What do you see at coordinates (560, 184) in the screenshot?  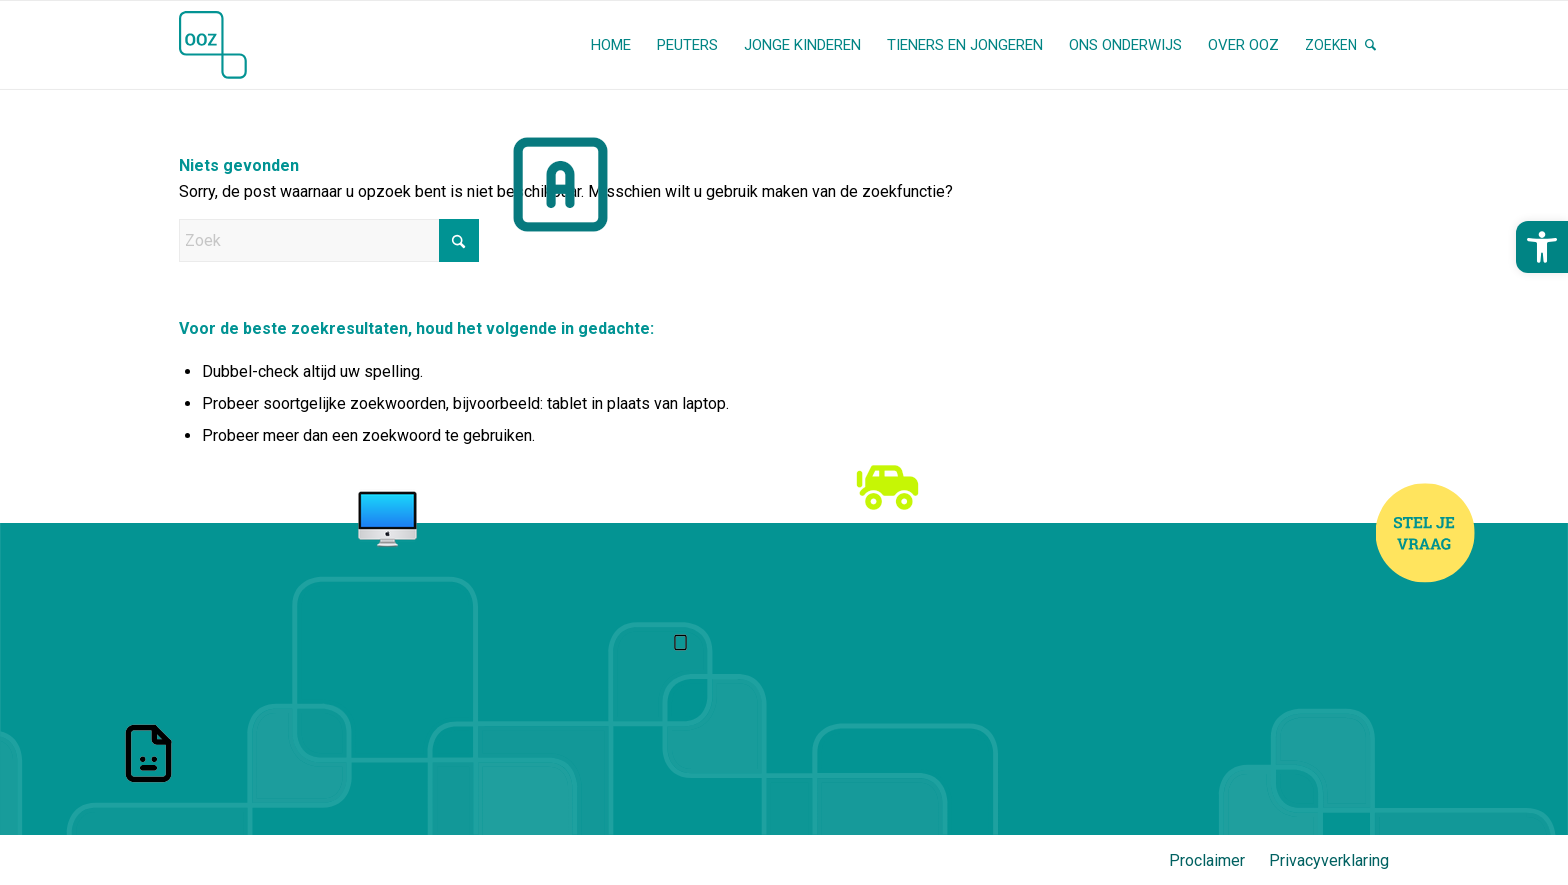 I see `select text formatting option A` at bounding box center [560, 184].